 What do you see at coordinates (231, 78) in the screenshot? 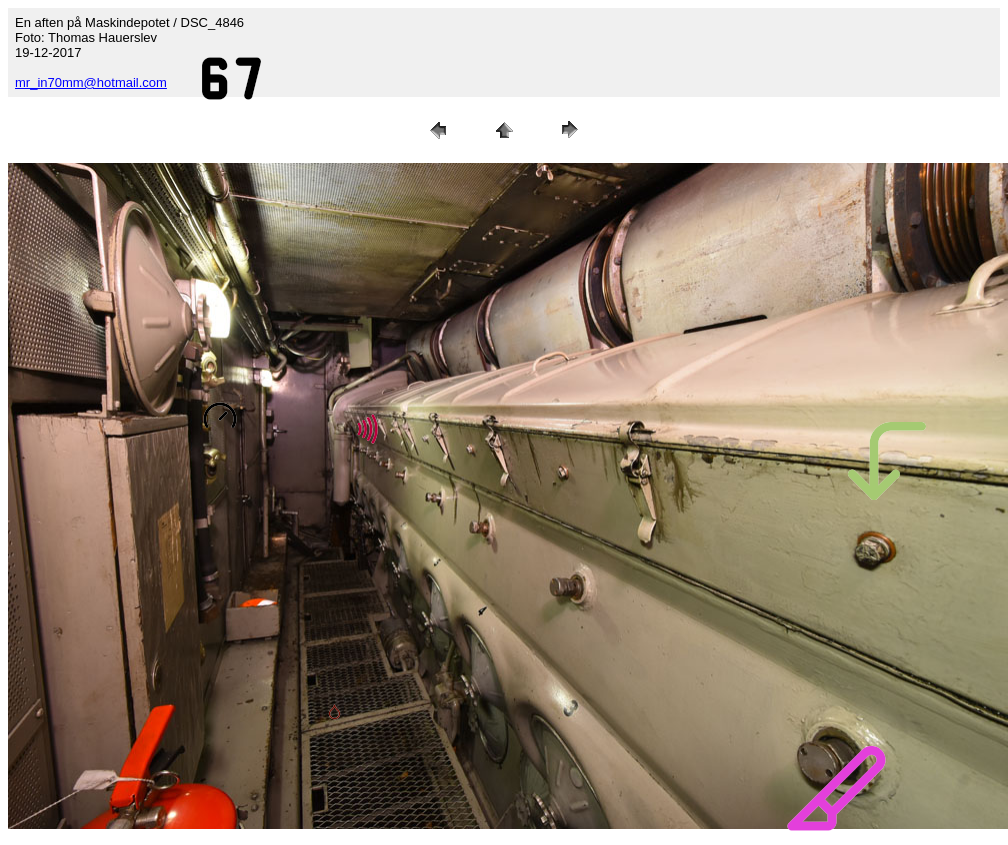
I see `displays the number 67 as a label or identifier` at bounding box center [231, 78].